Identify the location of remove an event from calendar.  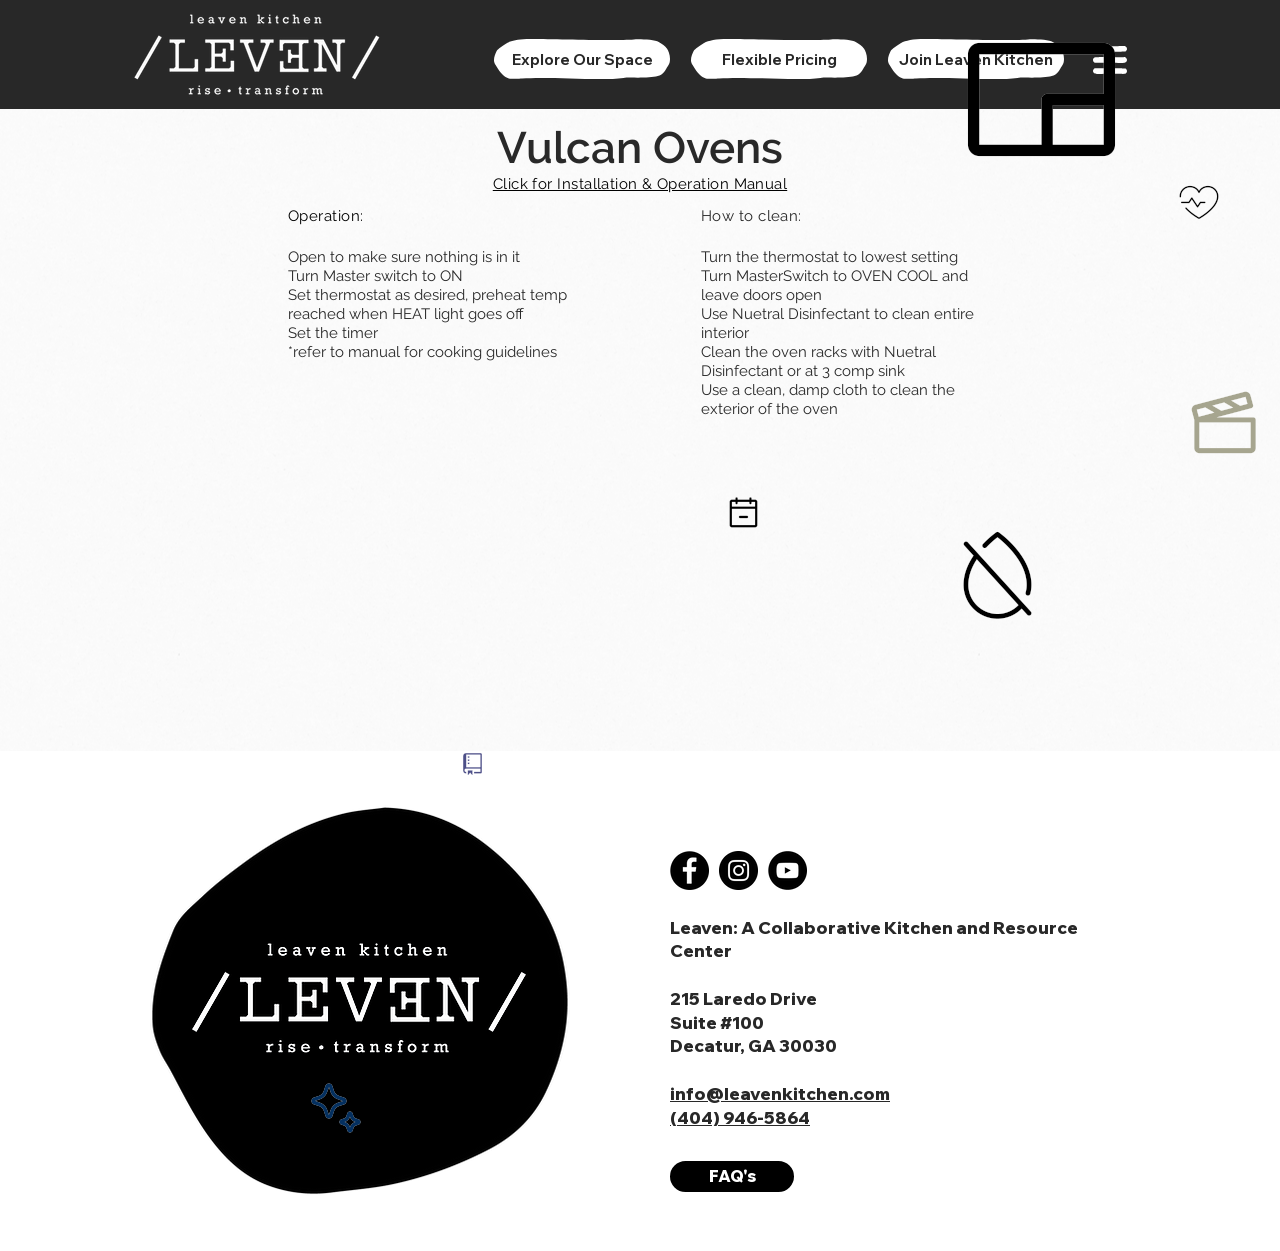
(743, 513).